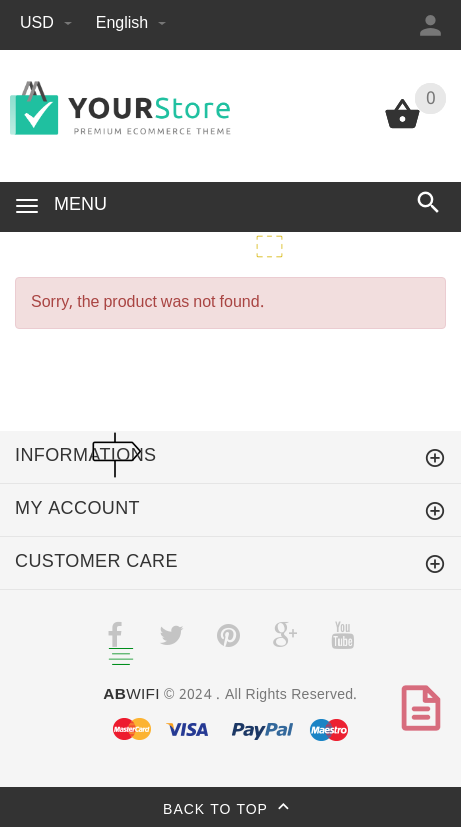  I want to click on access navigation or directions, so click(115, 455).